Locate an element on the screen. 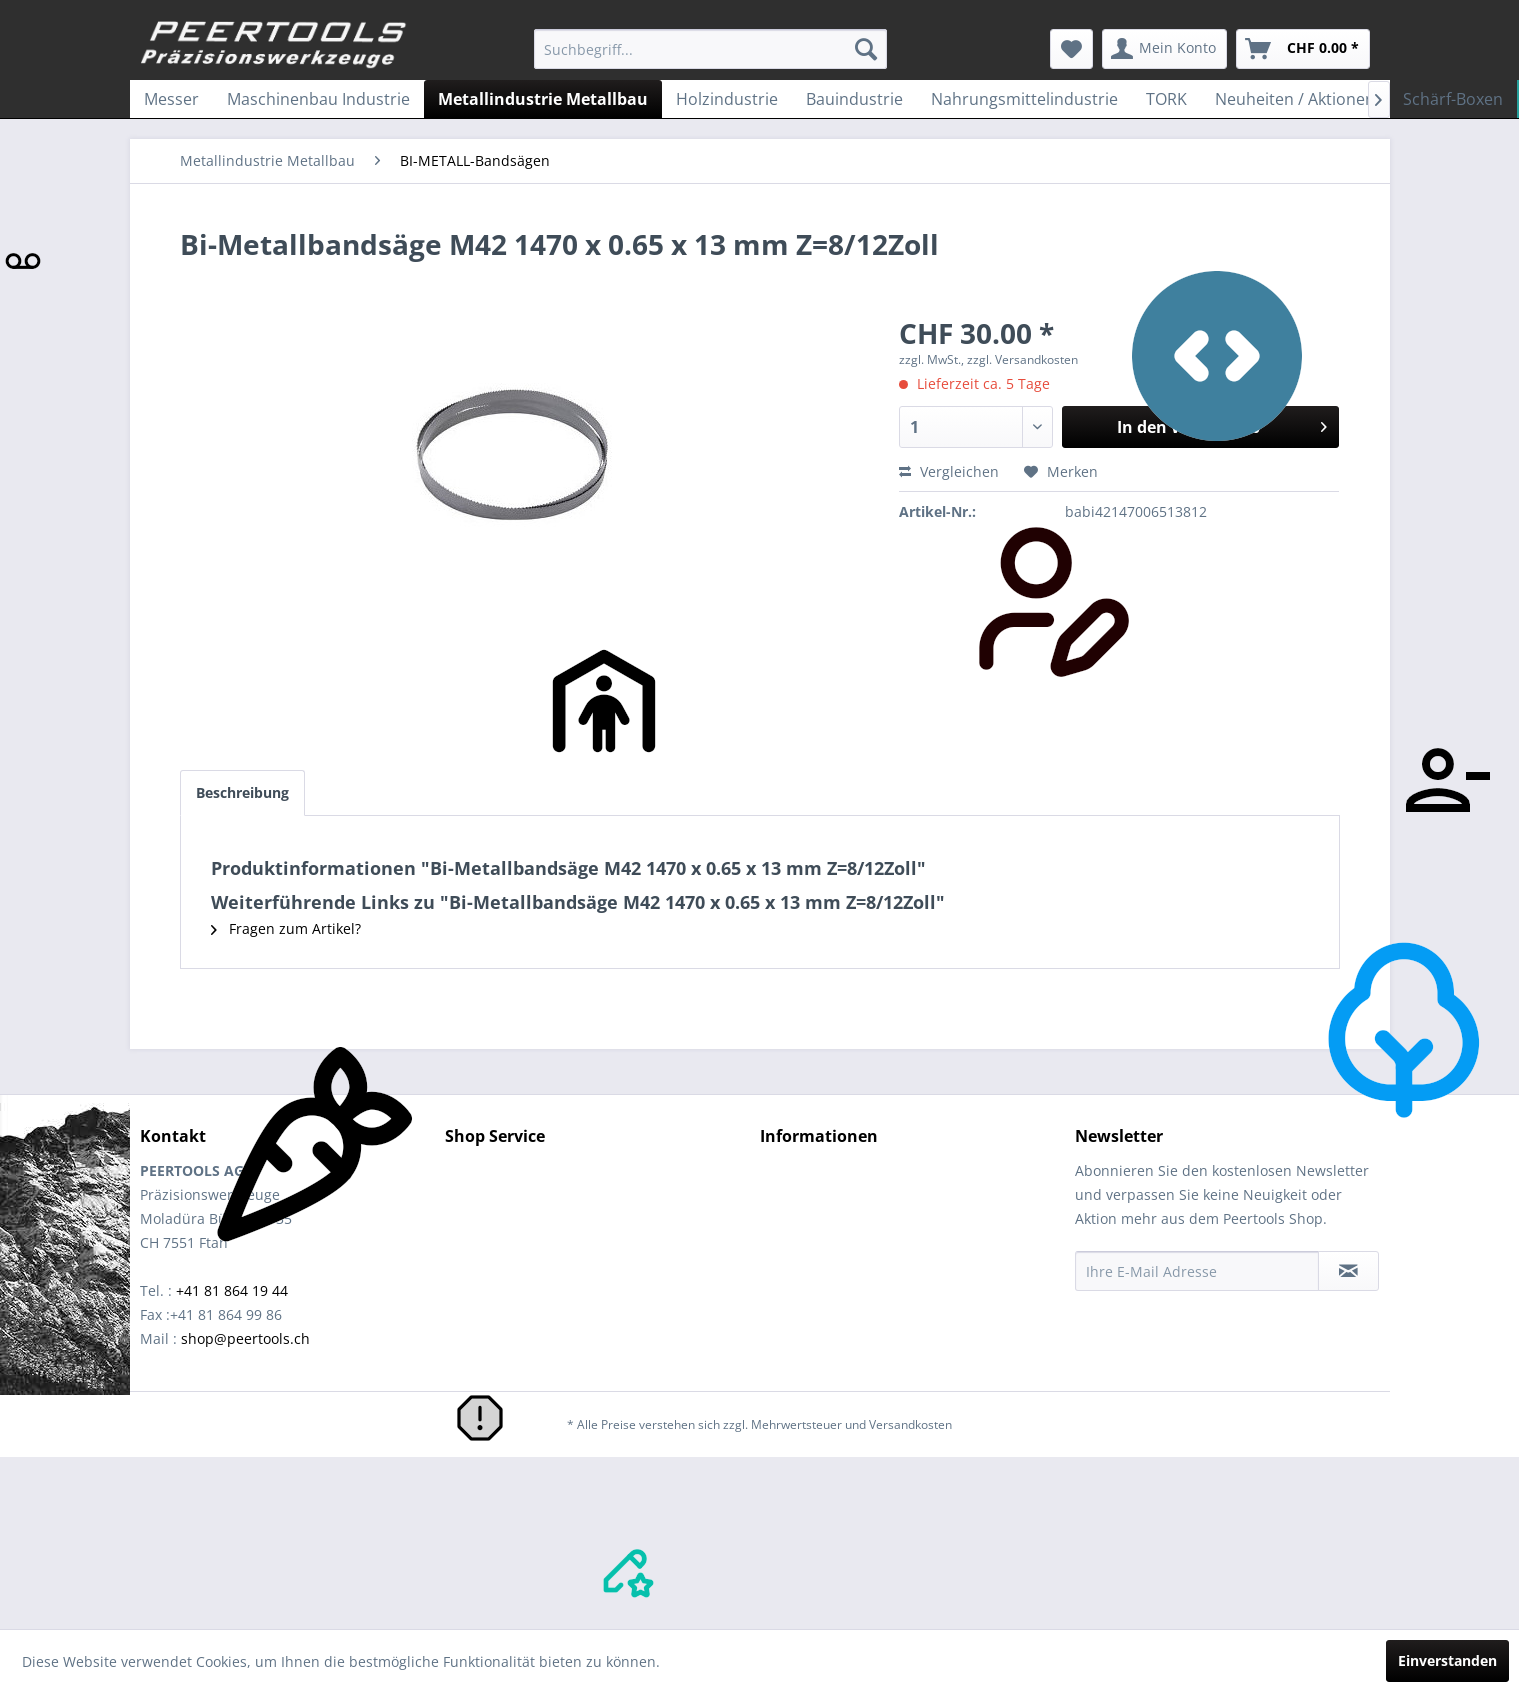 This screenshot has height=1693, width=1519. edit your profile is located at coordinates (1050, 598).